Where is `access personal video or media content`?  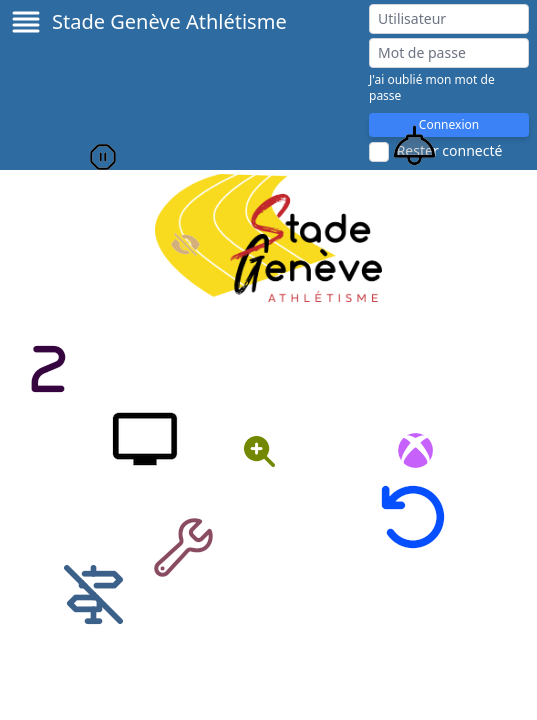
access personal video or media content is located at coordinates (145, 439).